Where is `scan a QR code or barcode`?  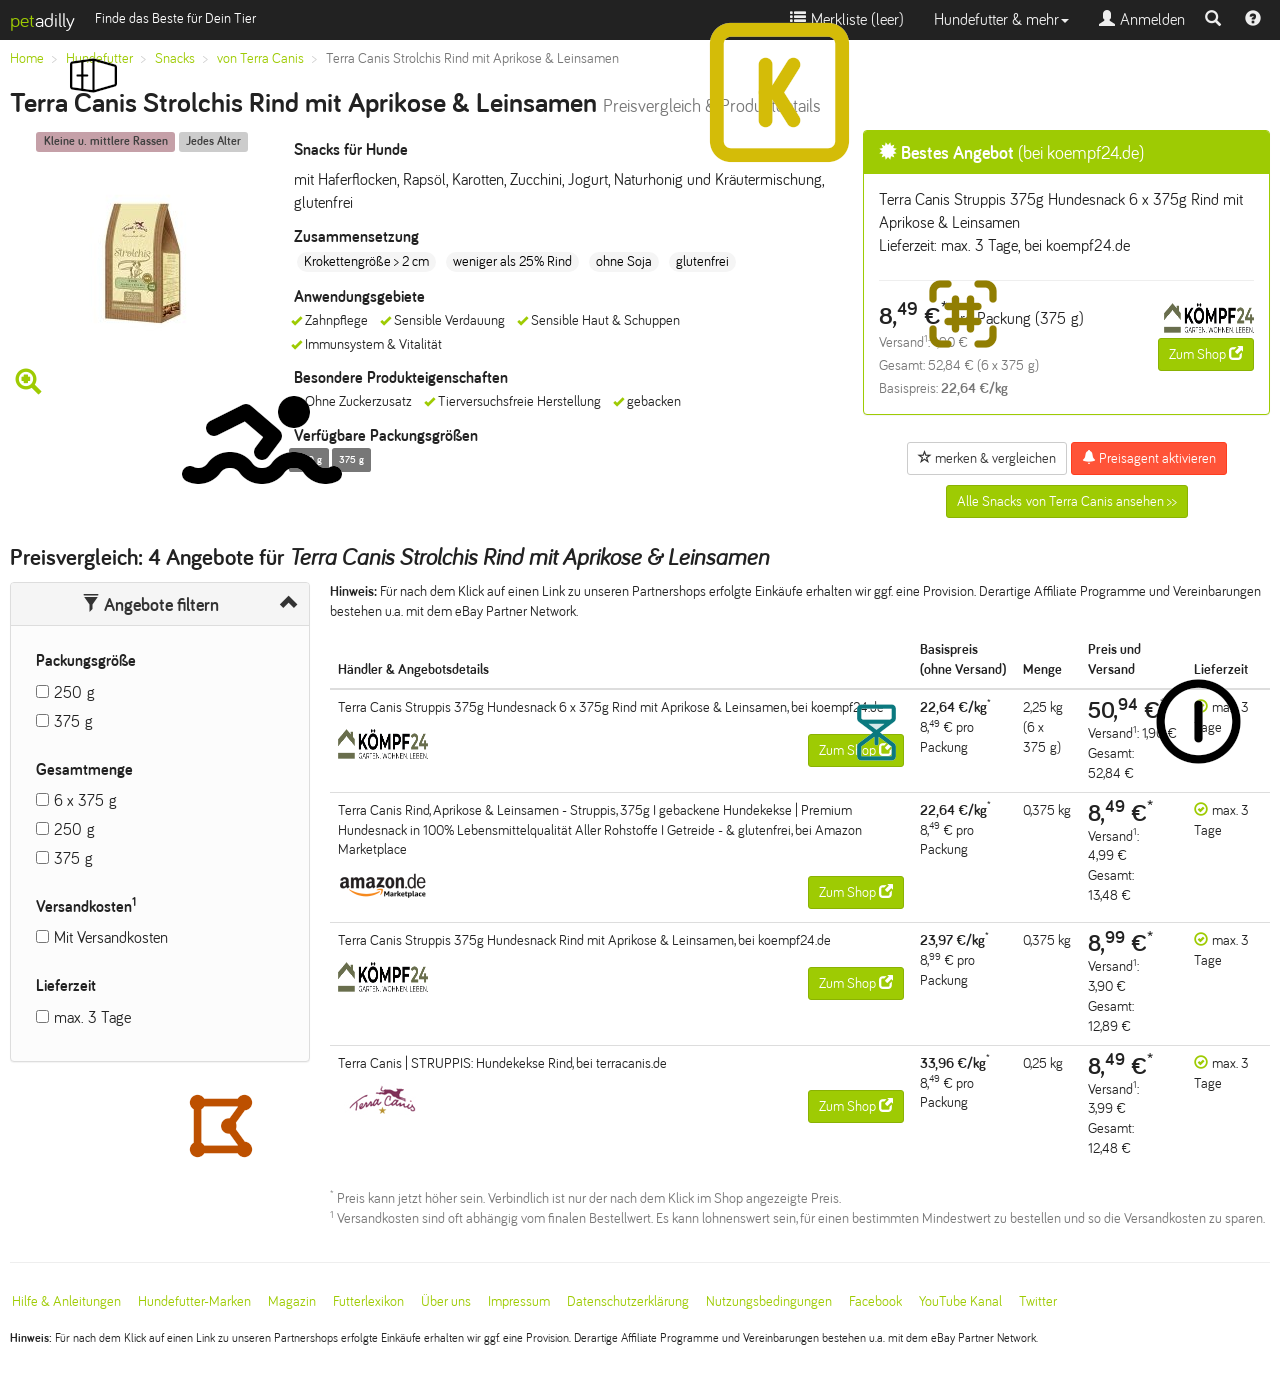
scan a QR code or barcode is located at coordinates (963, 314).